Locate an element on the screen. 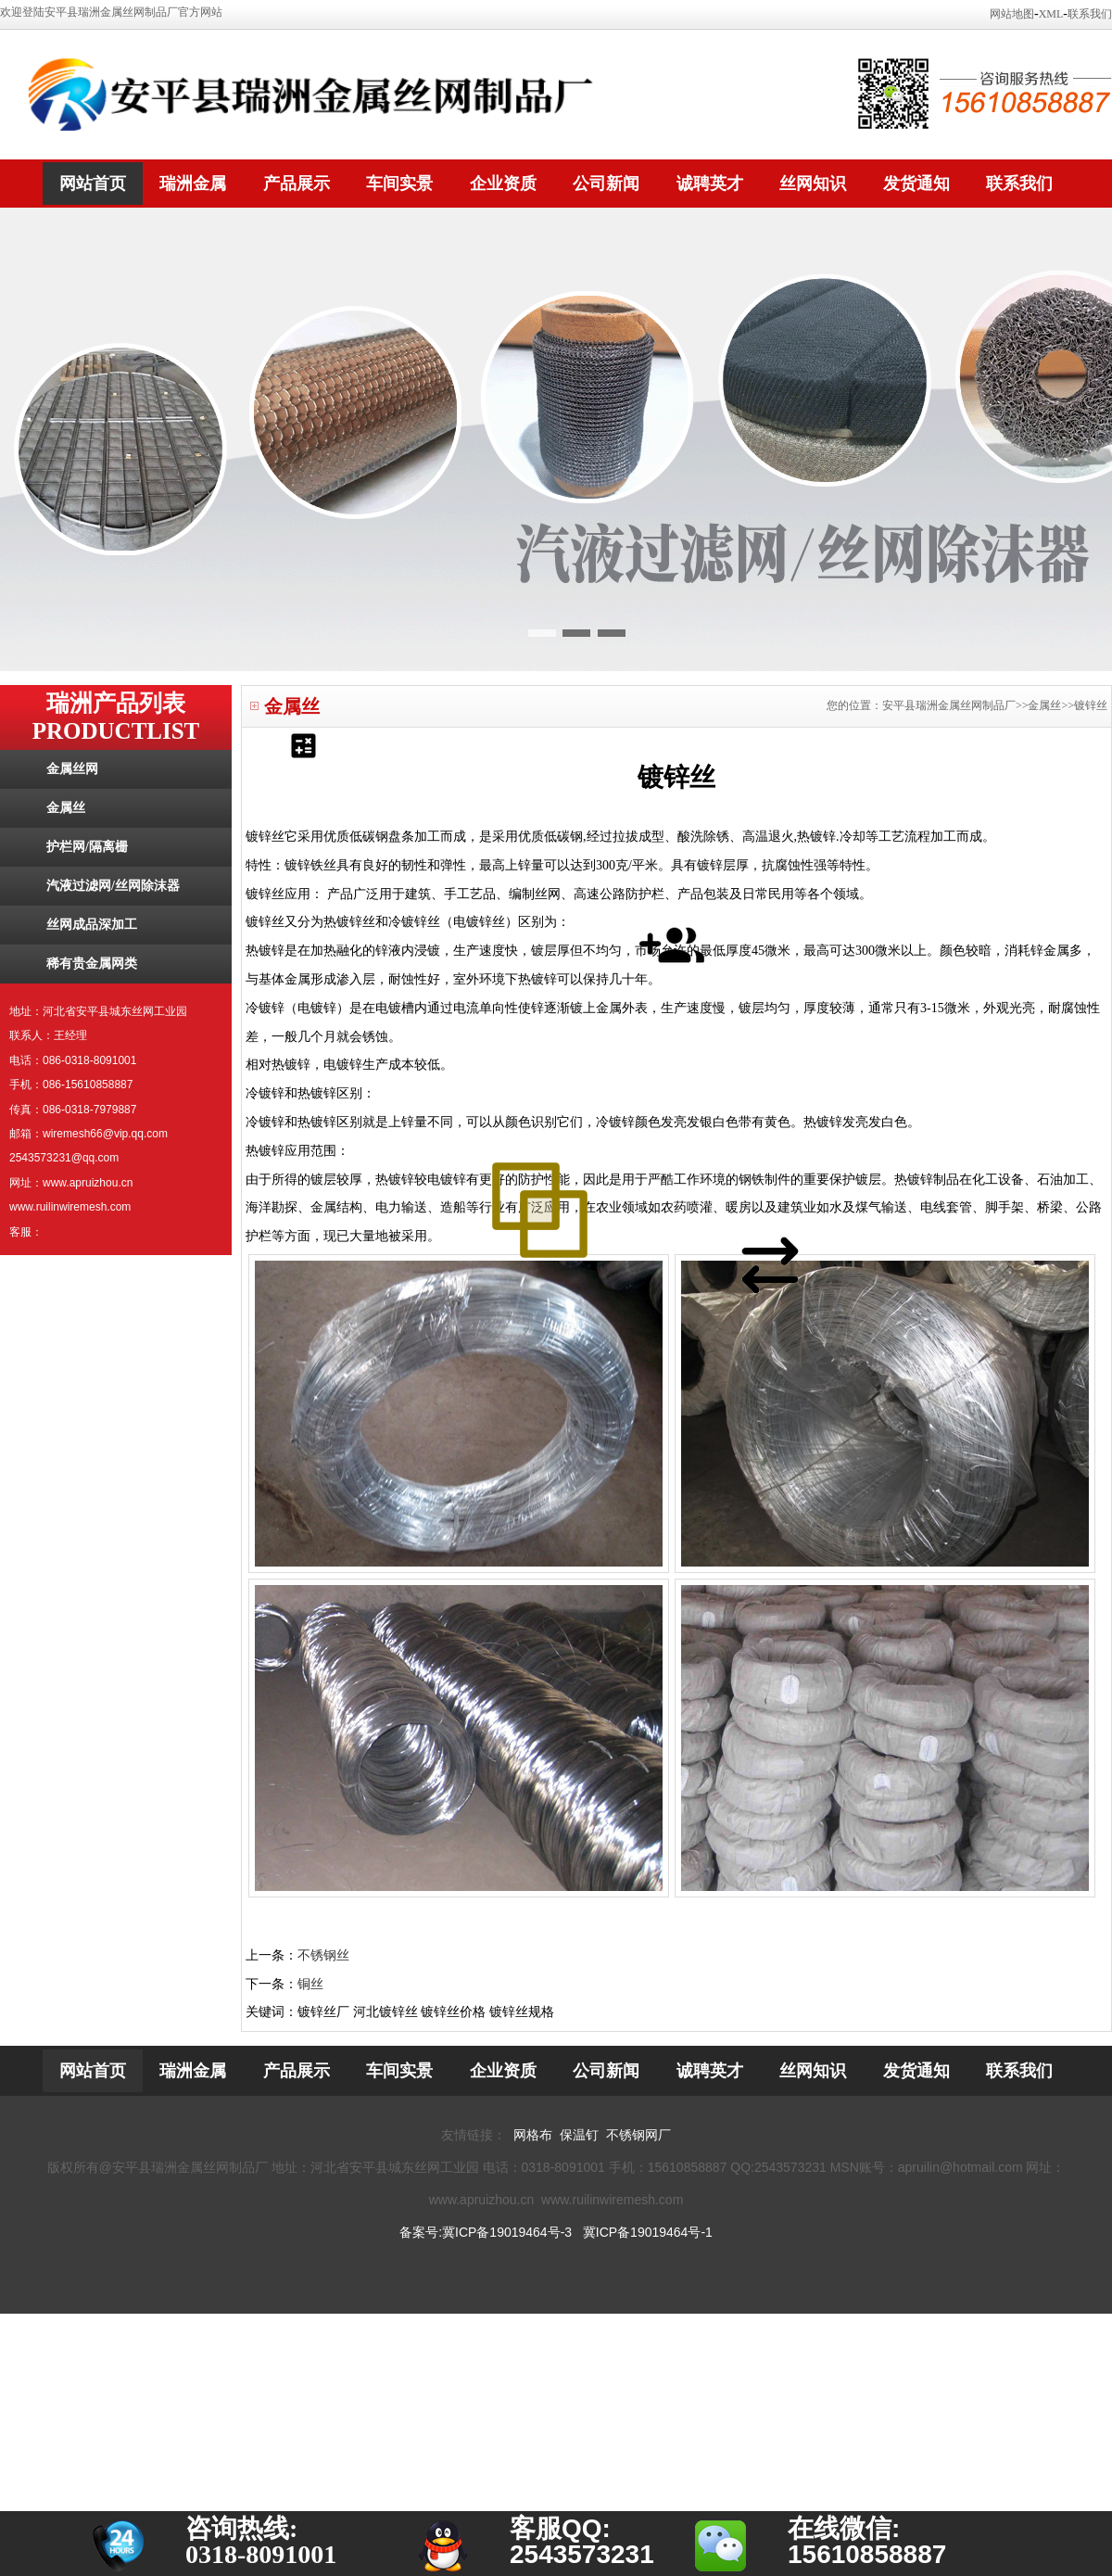 This screenshot has width=1112, height=2576. add a new member to the group is located at coordinates (672, 946).